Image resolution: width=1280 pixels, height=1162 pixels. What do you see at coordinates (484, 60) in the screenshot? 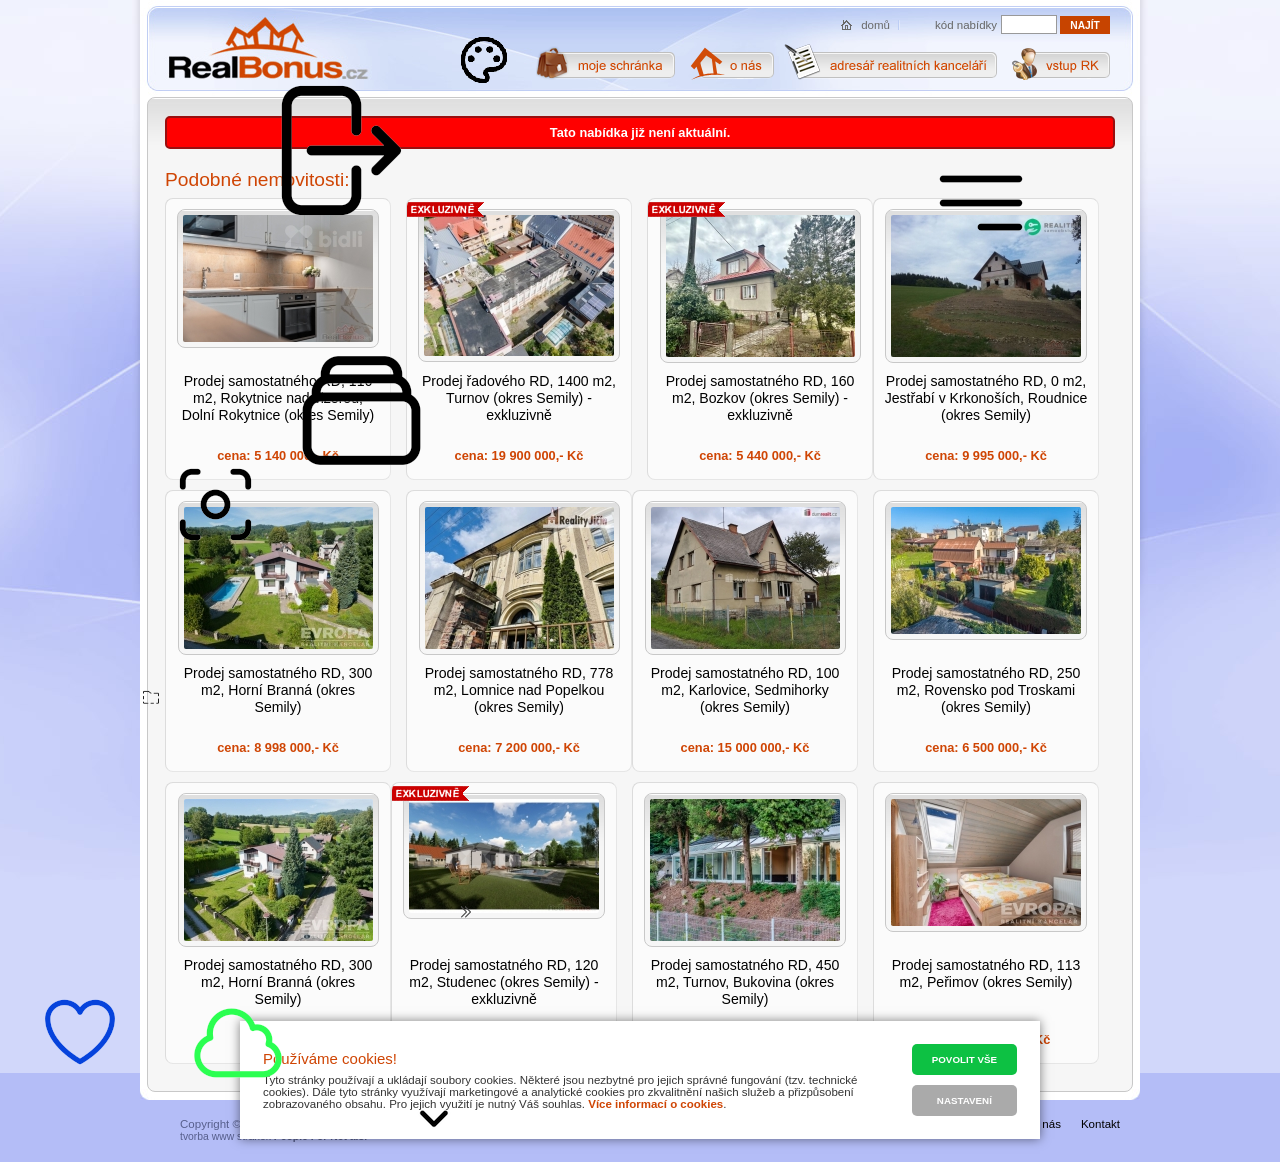
I see `access color or theme customization options` at bounding box center [484, 60].